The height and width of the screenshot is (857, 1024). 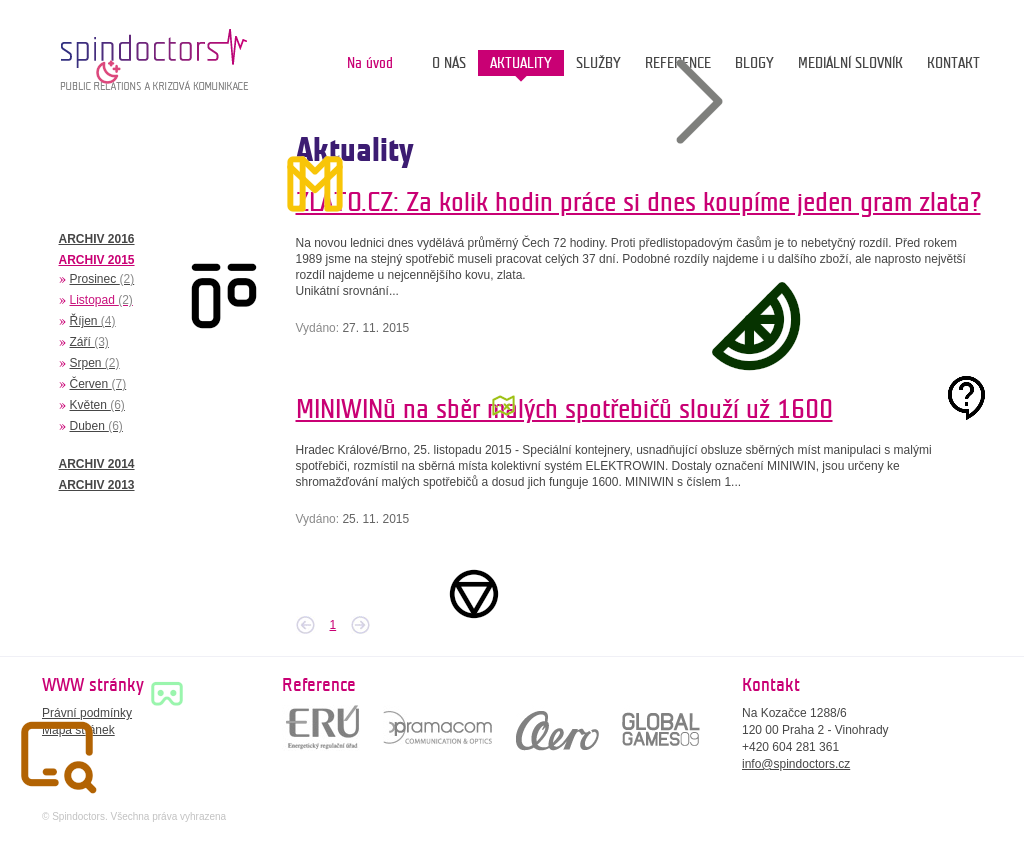 What do you see at coordinates (315, 184) in the screenshot?
I see `open Gmail app` at bounding box center [315, 184].